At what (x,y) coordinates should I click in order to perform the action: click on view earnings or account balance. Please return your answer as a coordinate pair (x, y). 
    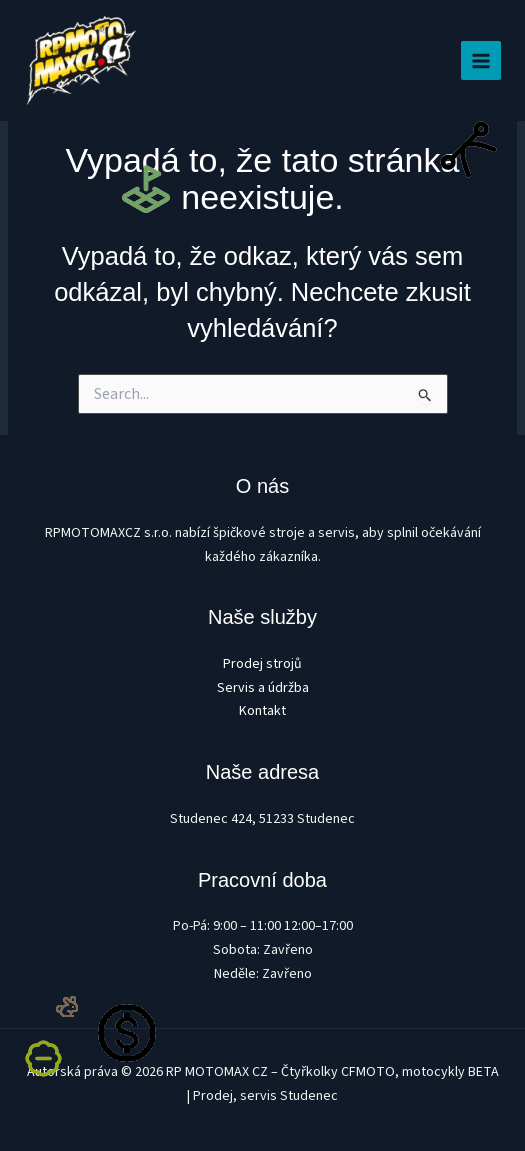
    Looking at the image, I should click on (127, 1033).